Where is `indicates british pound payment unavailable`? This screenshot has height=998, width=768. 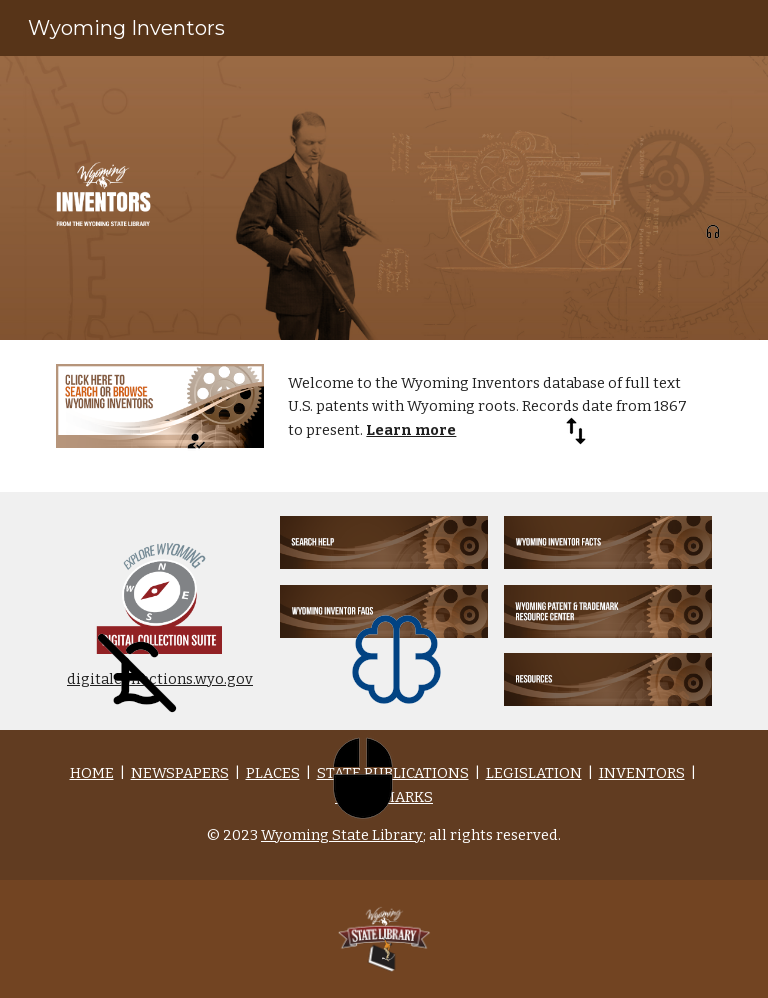
indicates british pound payment unavailable is located at coordinates (137, 673).